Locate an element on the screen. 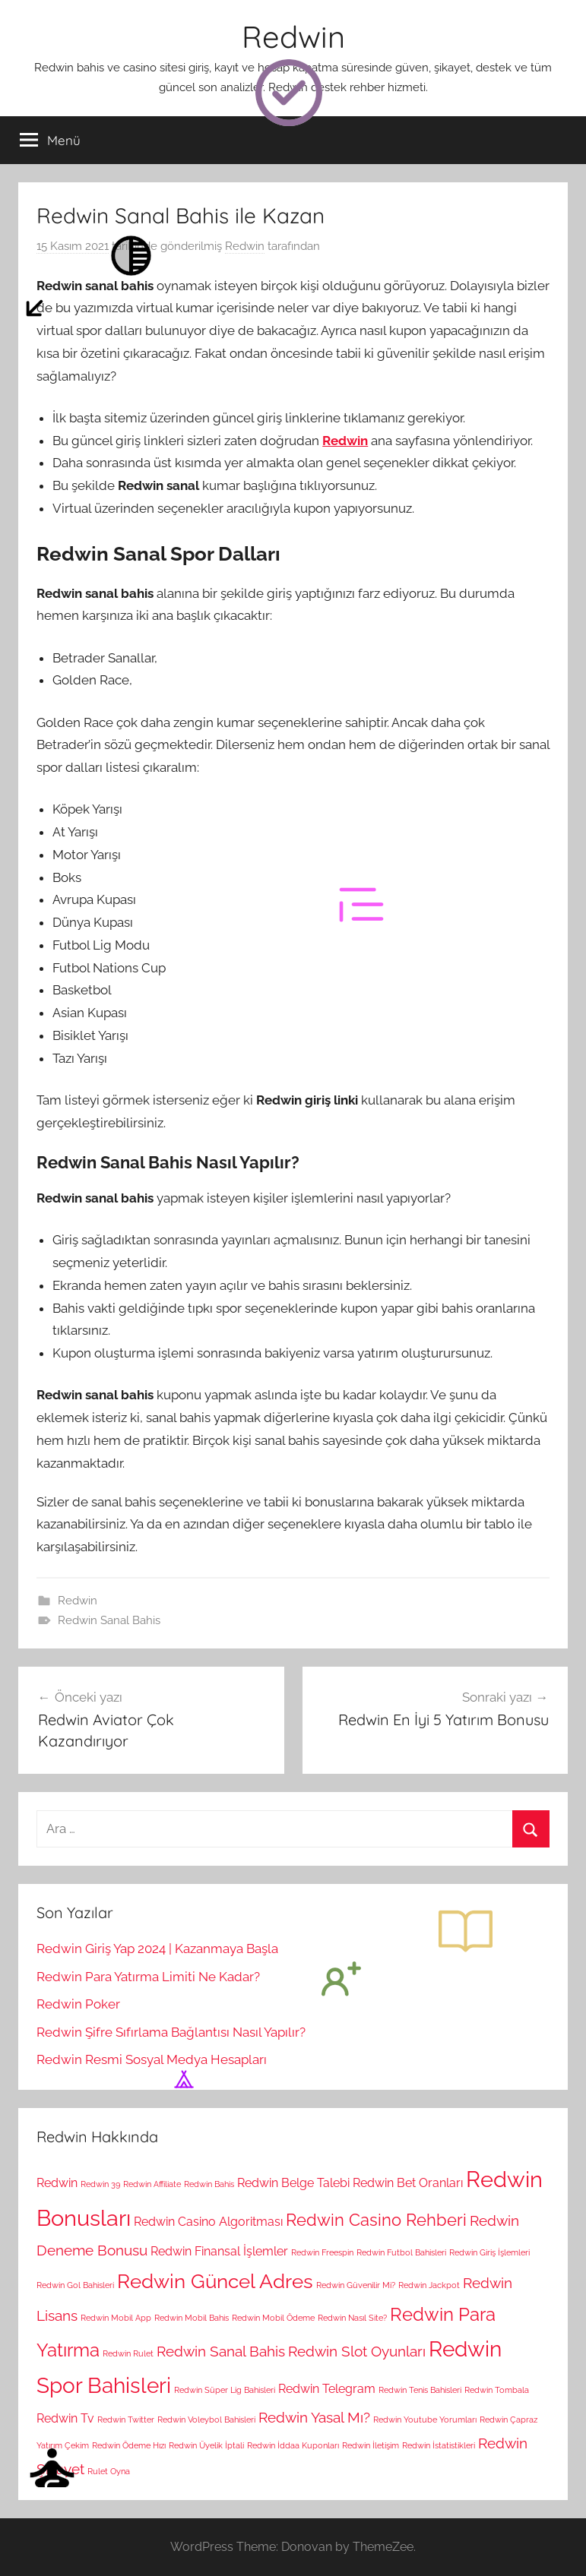 The height and width of the screenshot is (2576, 586). indicates a completed or successful action is located at coordinates (289, 93).